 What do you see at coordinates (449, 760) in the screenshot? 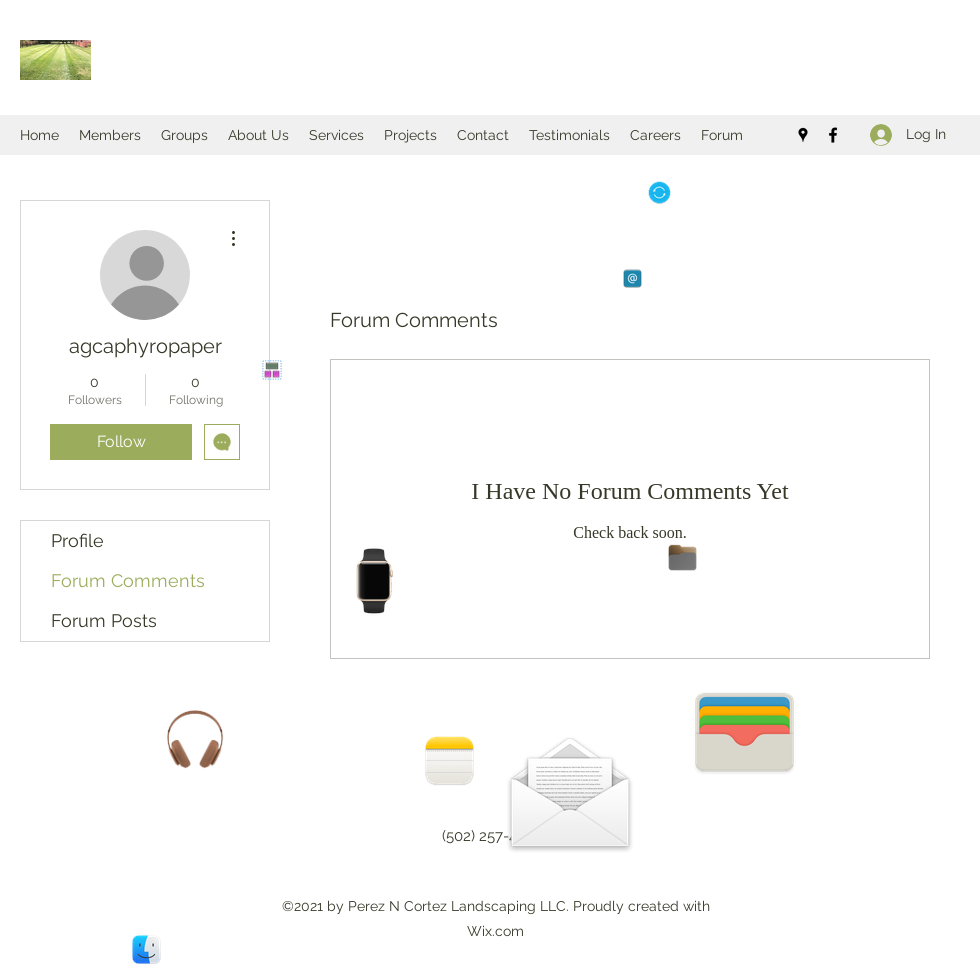
I see `open the notes app` at bounding box center [449, 760].